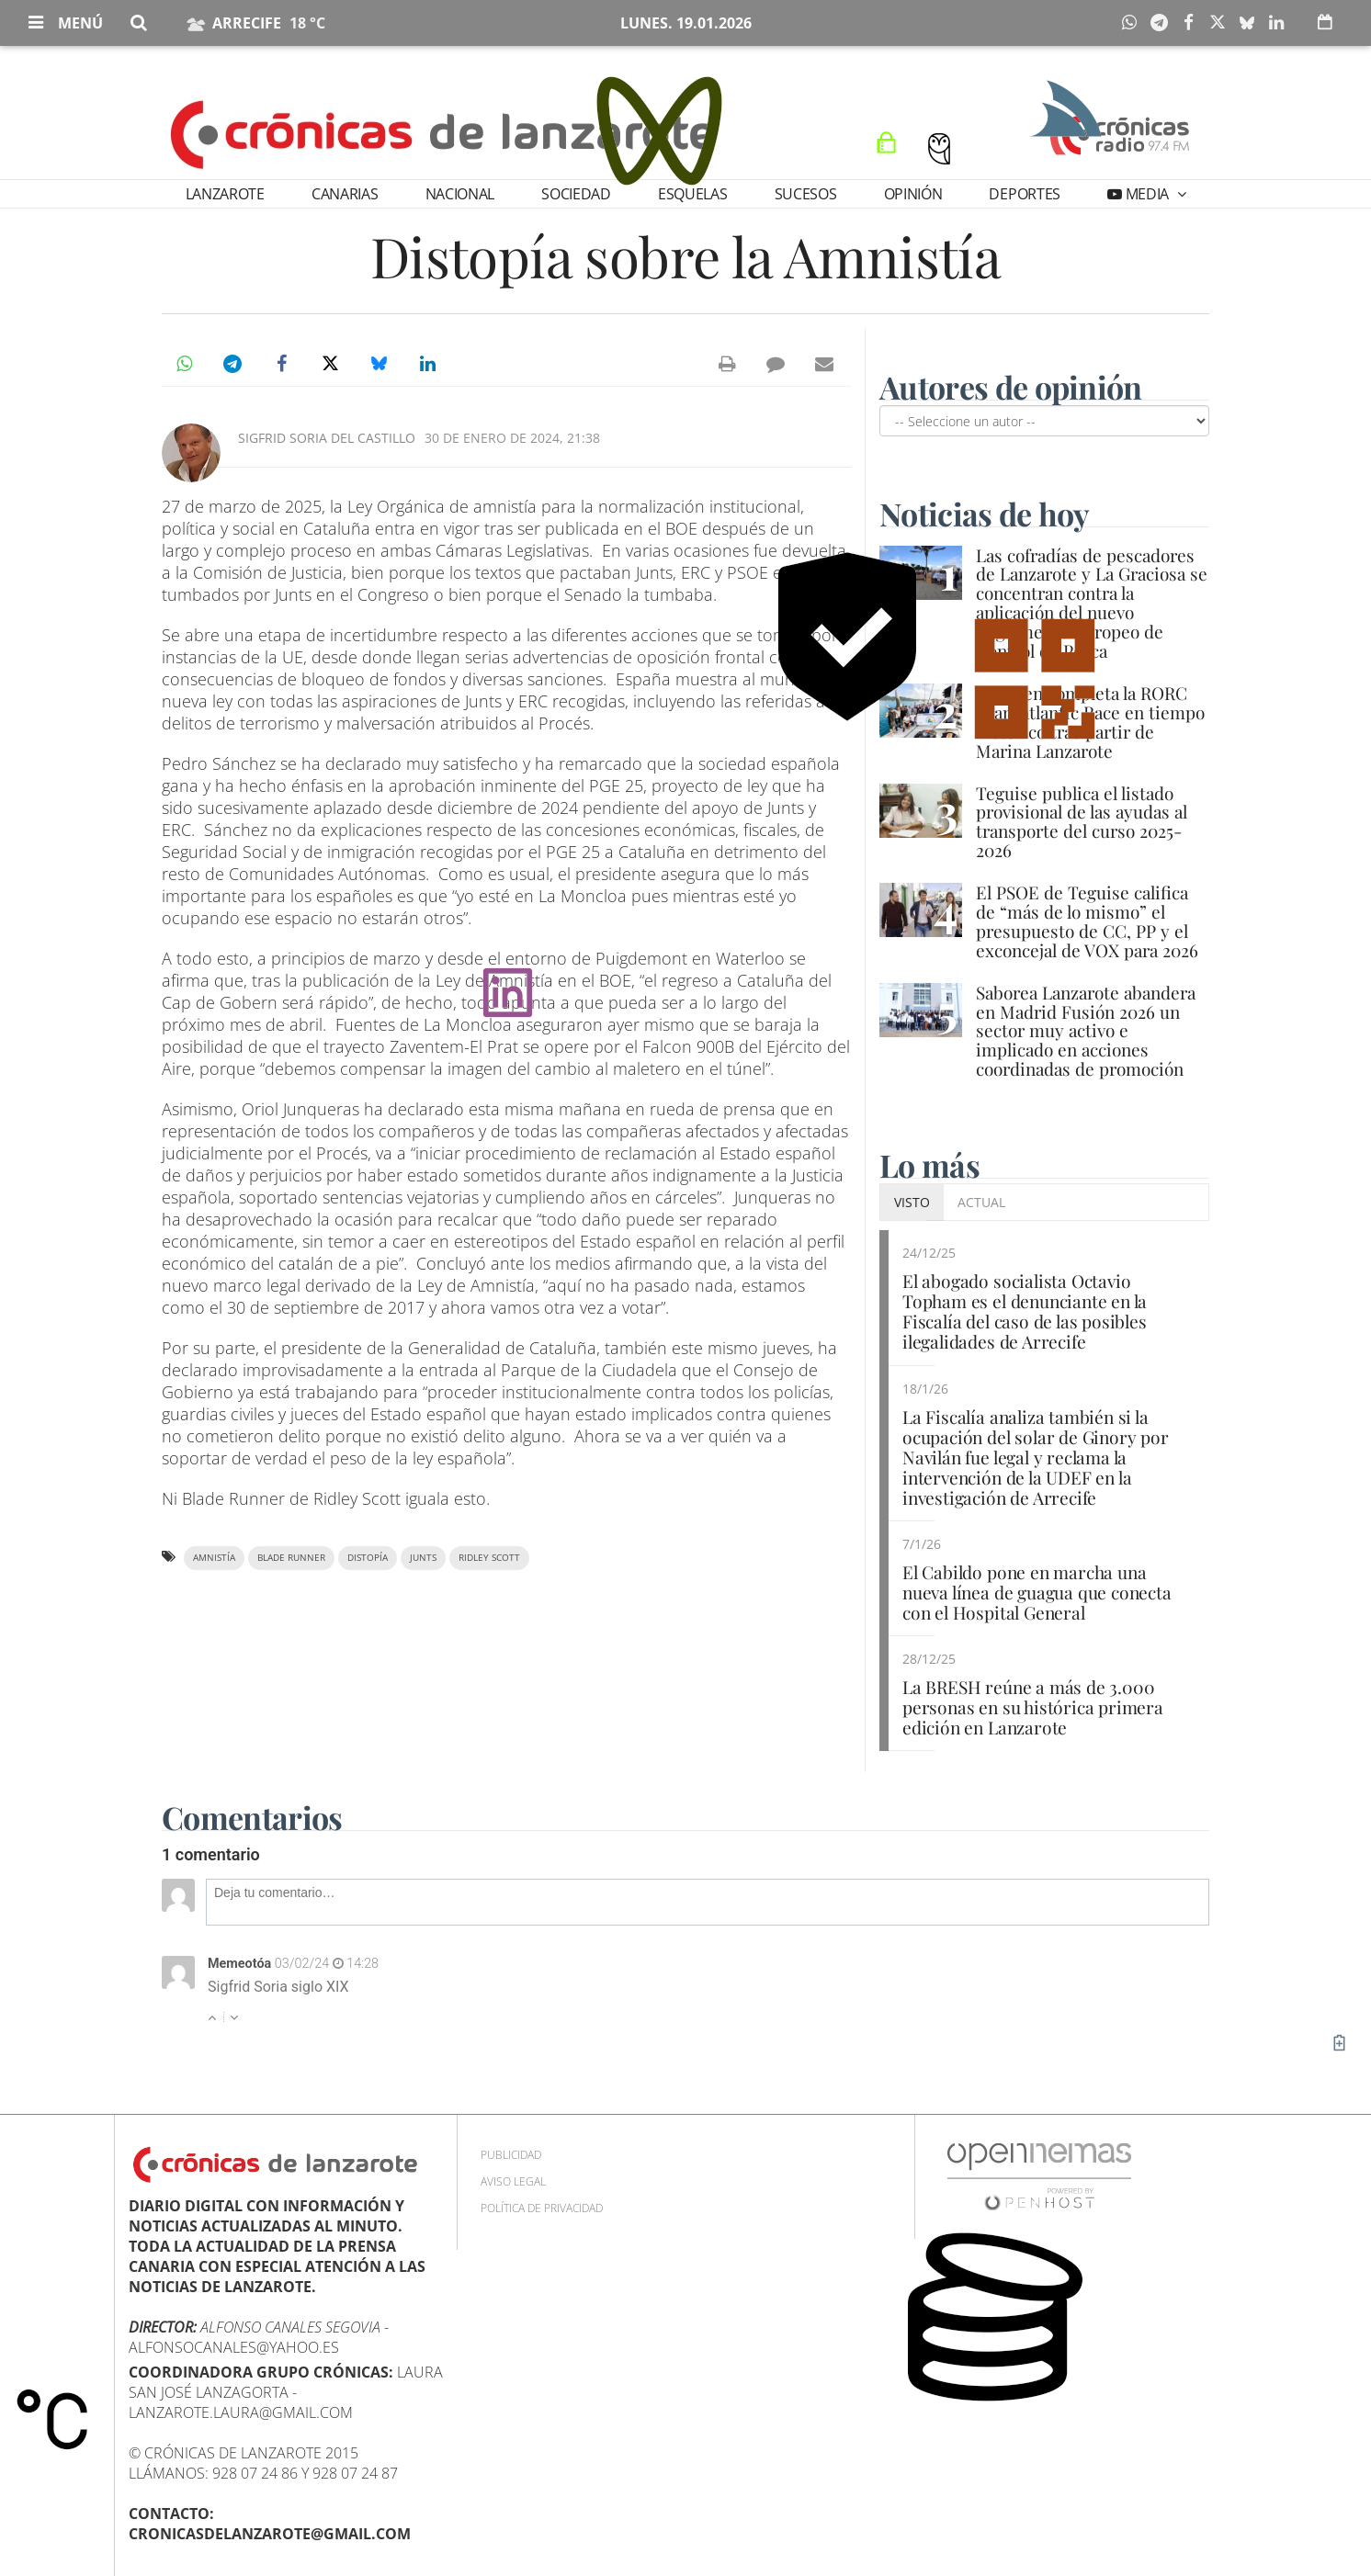 Image resolution: width=1371 pixels, height=2576 pixels. What do you see at coordinates (53, 2419) in the screenshot?
I see `indicates temperature displayed in celsius` at bounding box center [53, 2419].